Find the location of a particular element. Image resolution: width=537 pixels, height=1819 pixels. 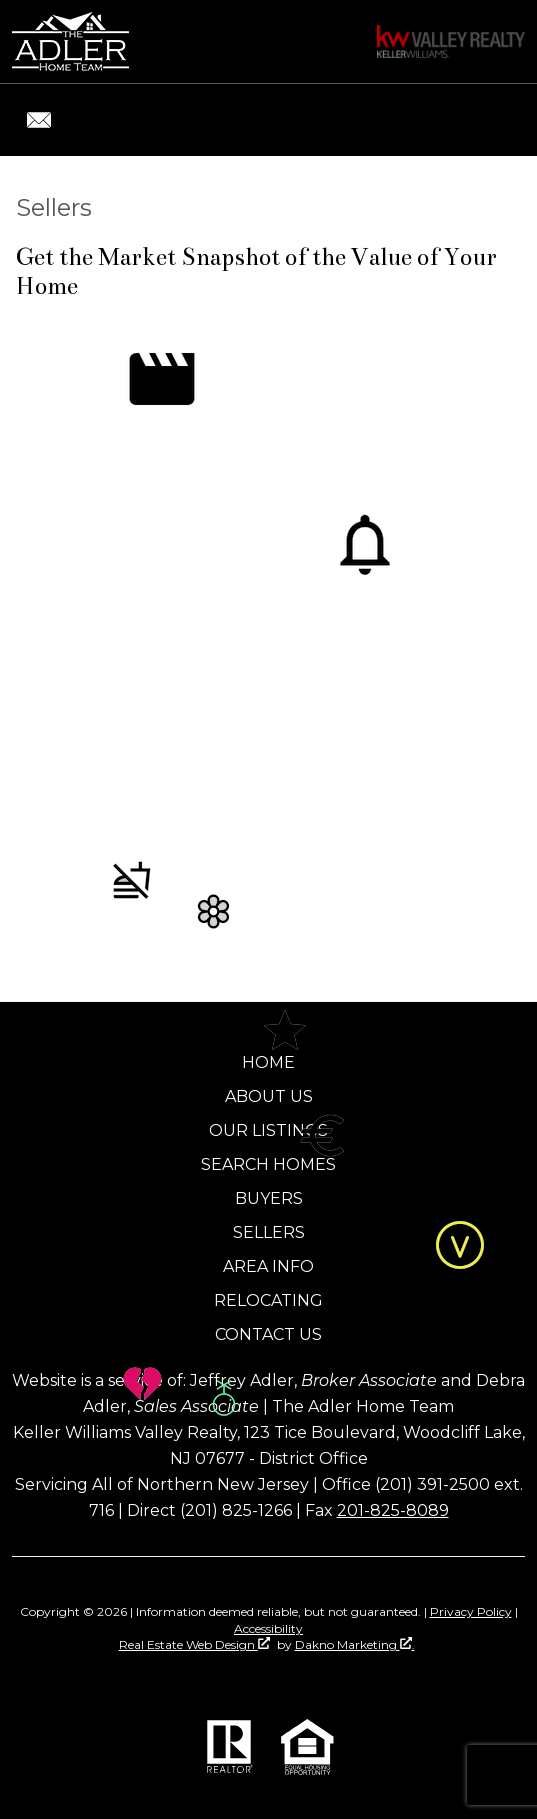

indicates food is not allowed in this area is located at coordinates (132, 880).